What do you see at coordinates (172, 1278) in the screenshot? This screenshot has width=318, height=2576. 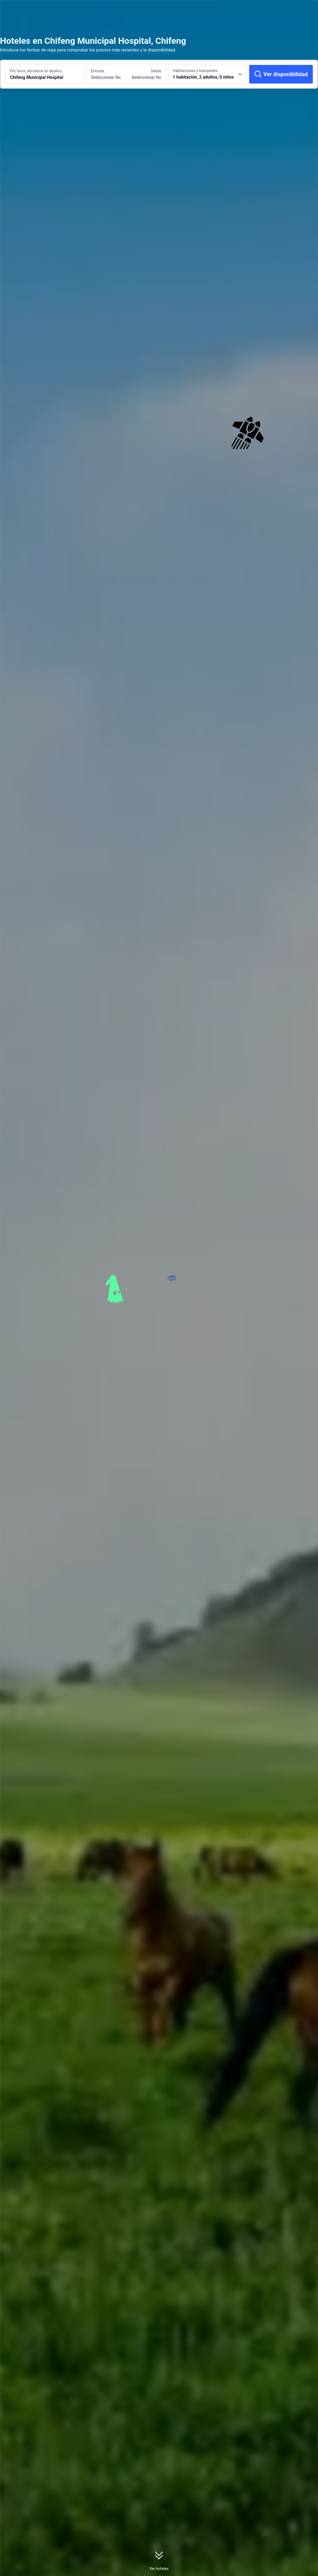 I see `select bedding or blanket item in inventory` at bounding box center [172, 1278].